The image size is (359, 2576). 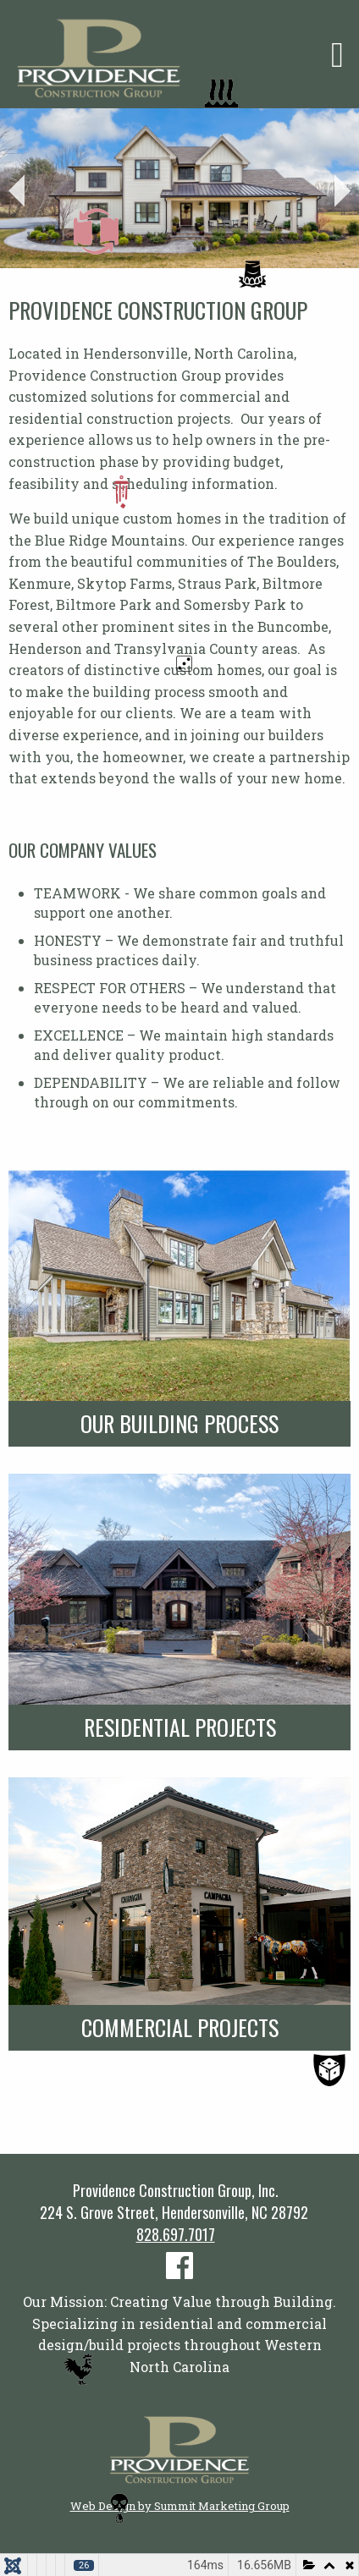 I want to click on access game protection or security settings, so click(x=329, y=2070).